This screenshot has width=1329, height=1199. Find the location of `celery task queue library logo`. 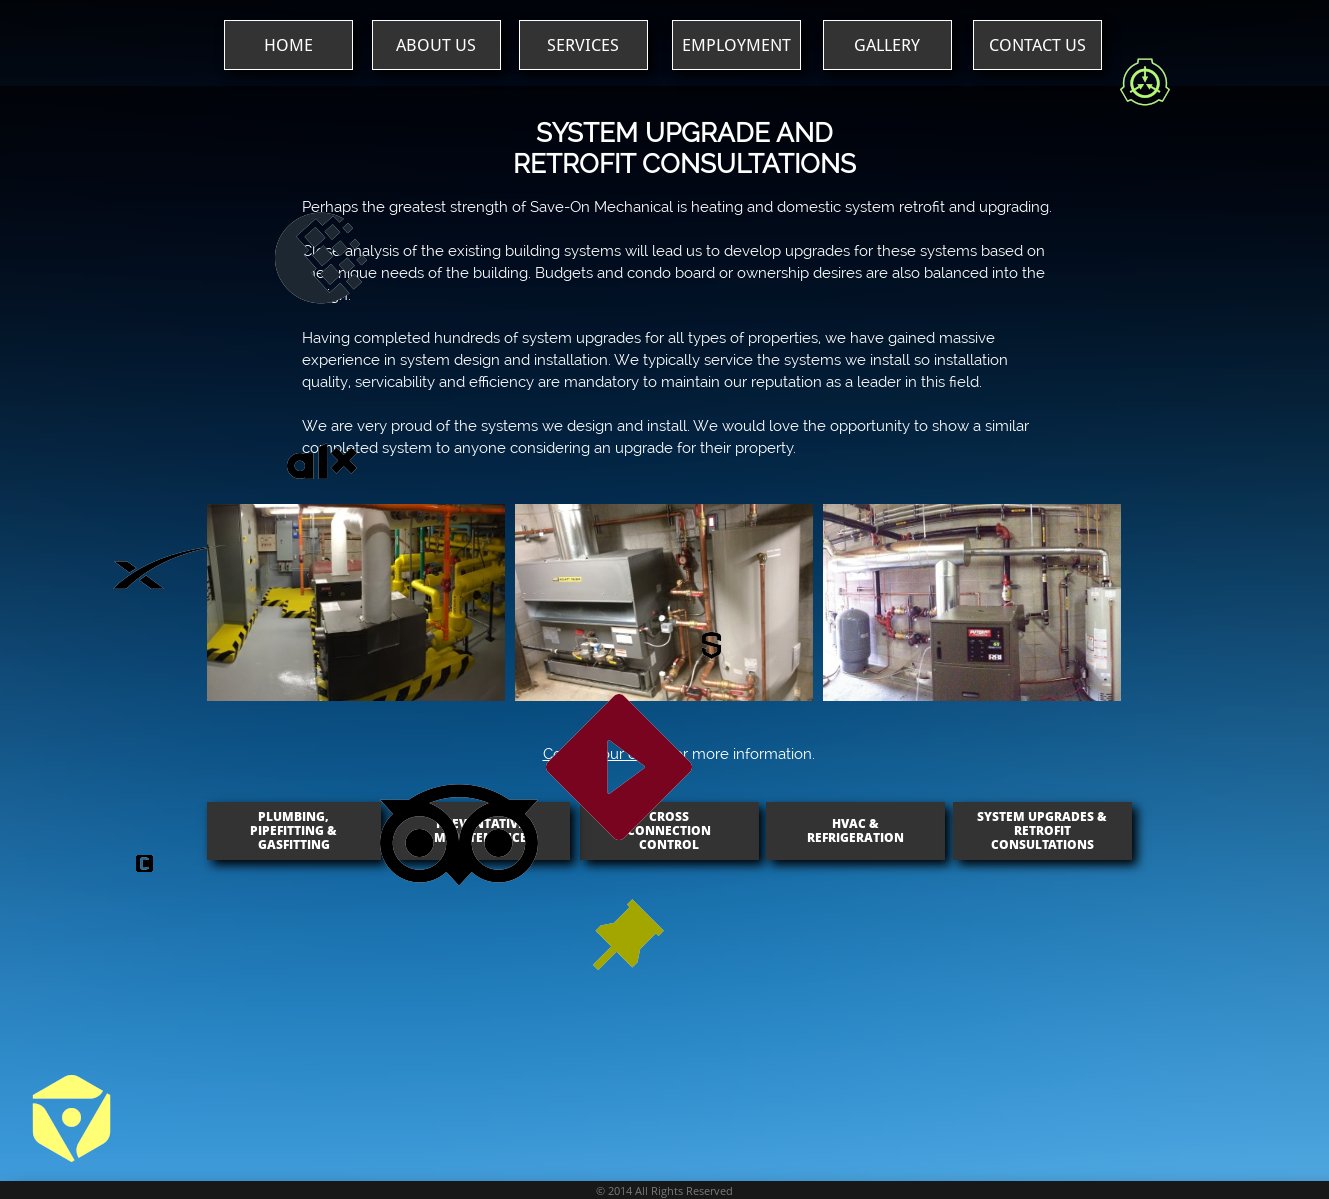

celery task queue library logo is located at coordinates (144, 863).